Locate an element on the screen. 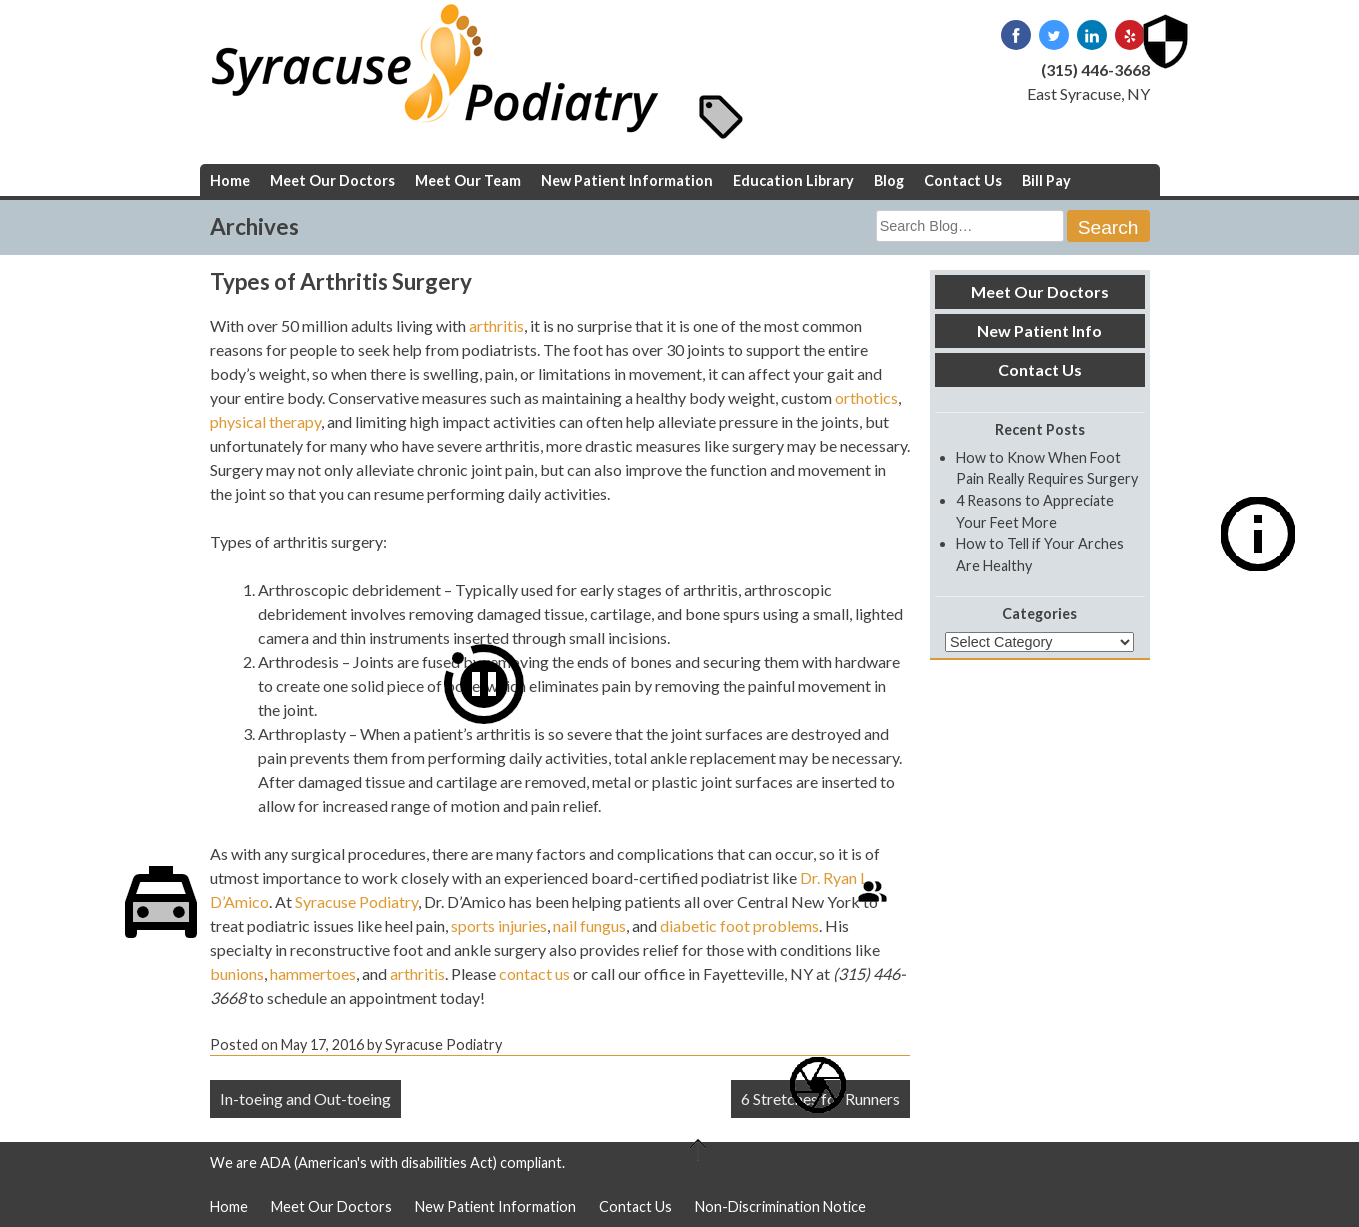 This screenshot has width=1359, height=1227. scroll to top of page is located at coordinates (698, 1150).